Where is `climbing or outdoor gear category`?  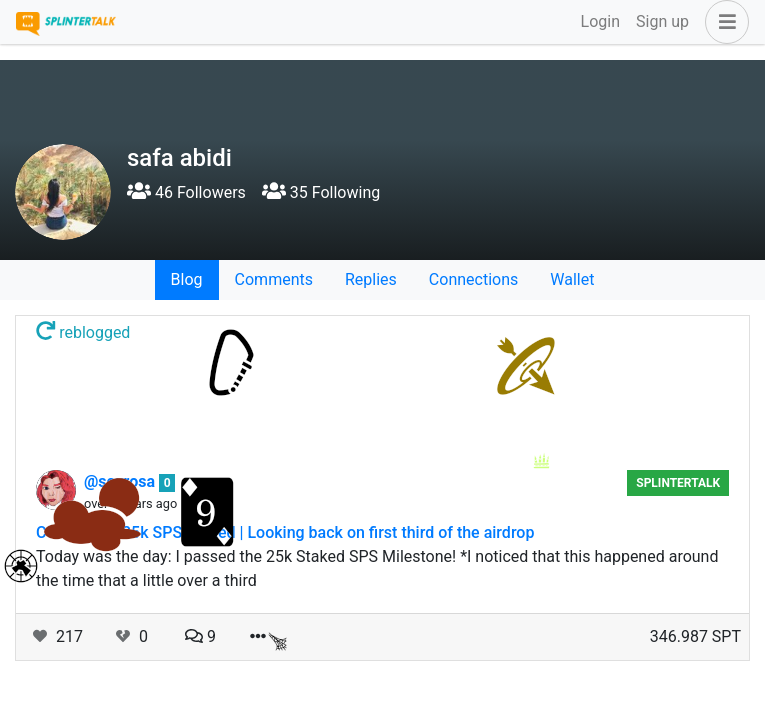
climbing or outdoor gear category is located at coordinates (231, 362).